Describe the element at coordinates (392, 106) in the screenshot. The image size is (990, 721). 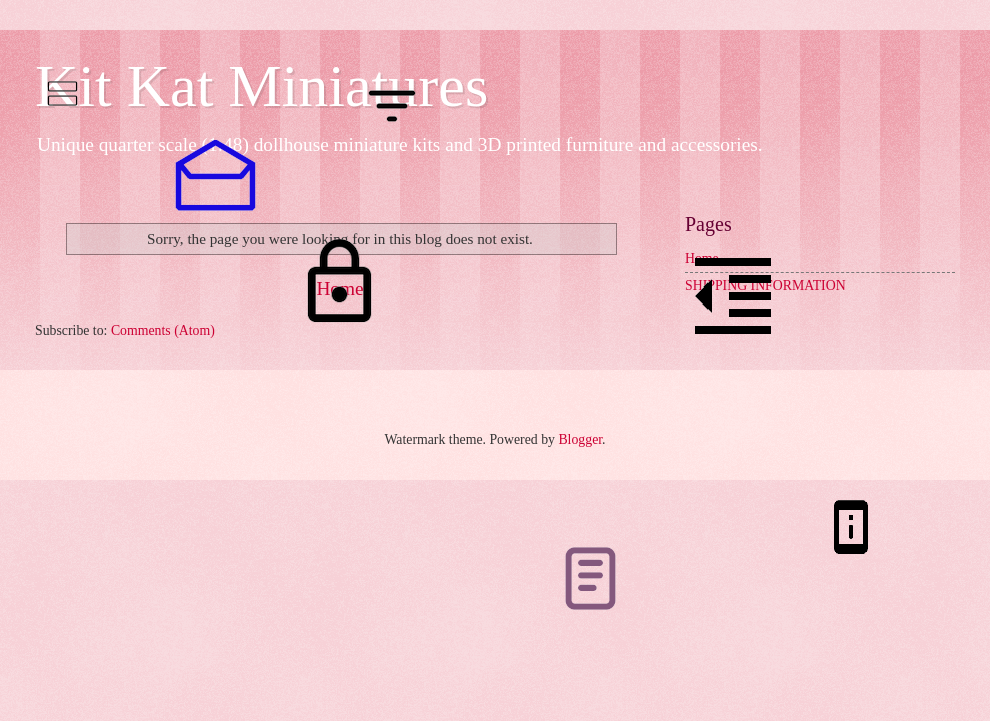
I see `filter or sort list items` at that location.